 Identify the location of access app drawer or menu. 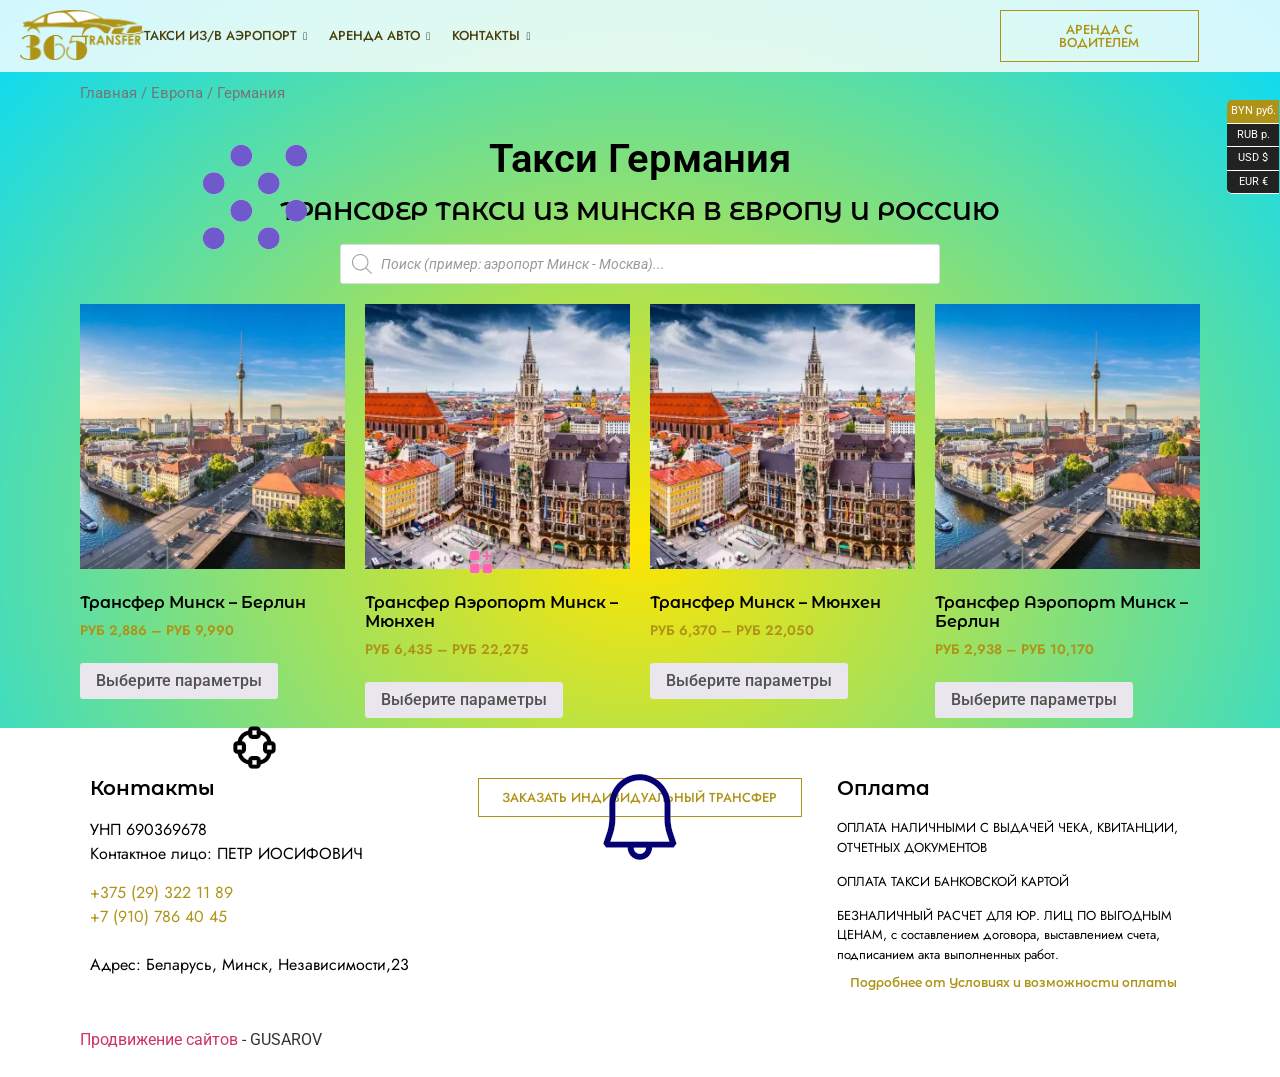
(481, 562).